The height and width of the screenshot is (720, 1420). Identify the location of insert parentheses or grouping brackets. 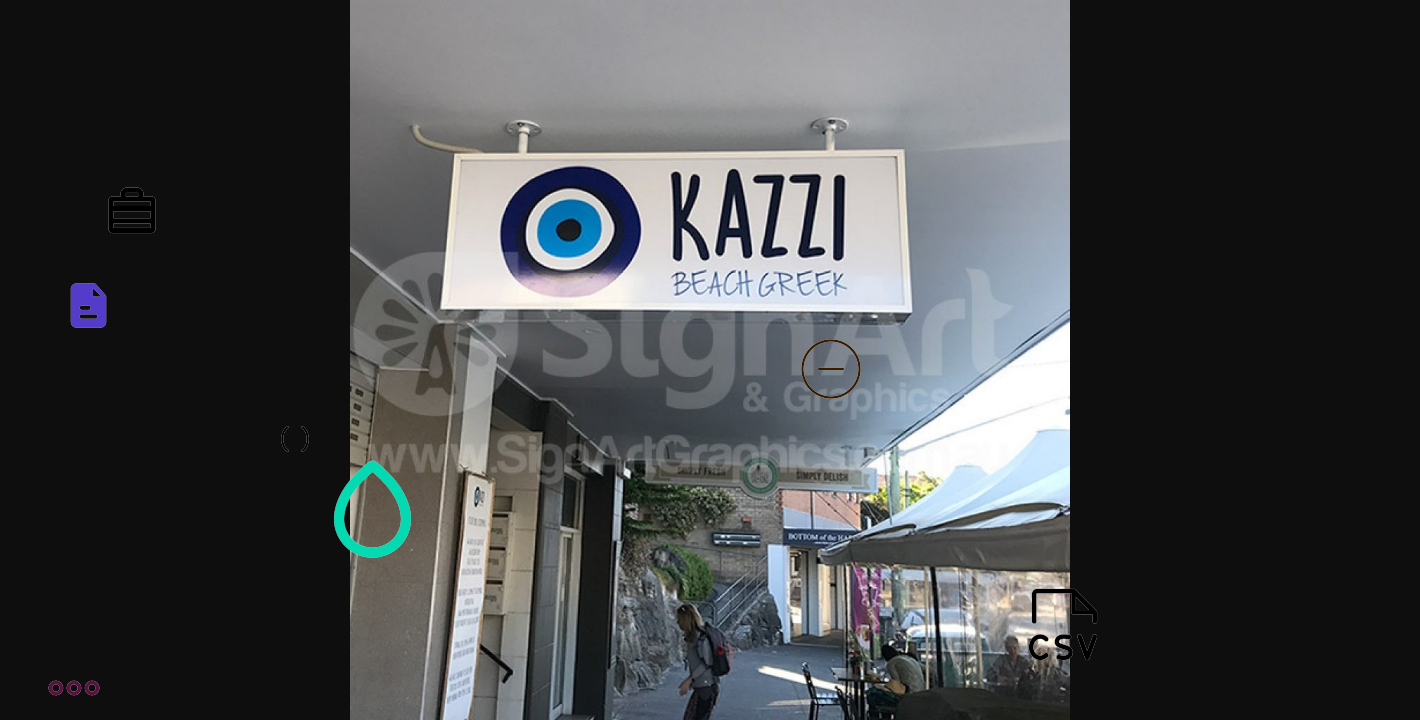
(295, 439).